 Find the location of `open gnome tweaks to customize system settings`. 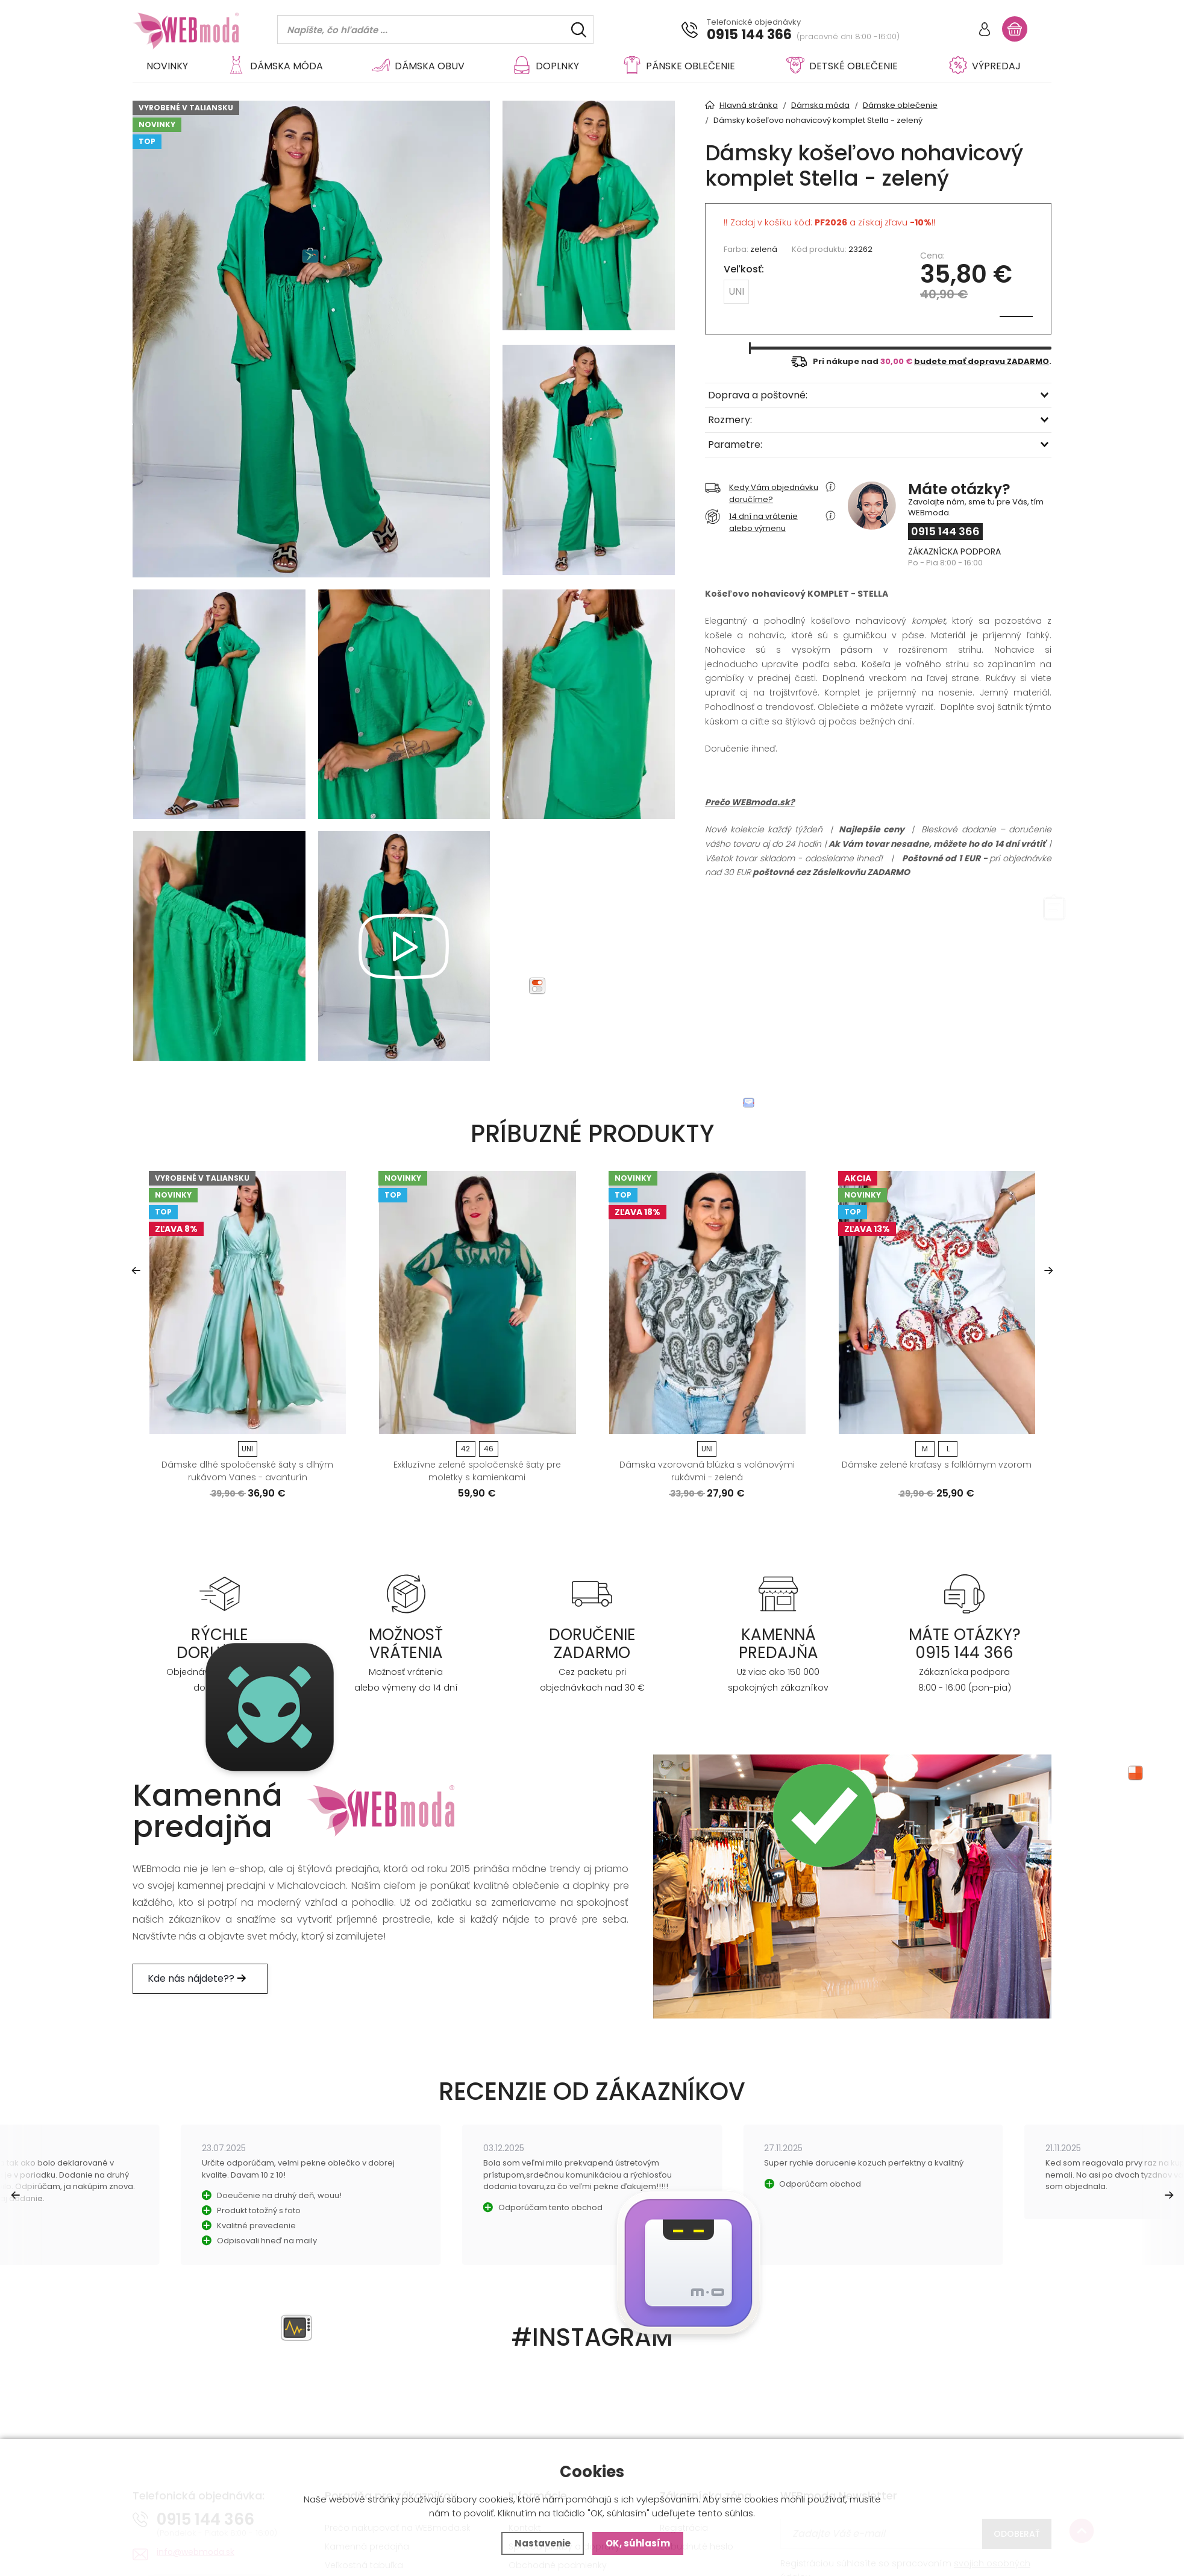

open gnome tweaks to customize system settings is located at coordinates (537, 985).